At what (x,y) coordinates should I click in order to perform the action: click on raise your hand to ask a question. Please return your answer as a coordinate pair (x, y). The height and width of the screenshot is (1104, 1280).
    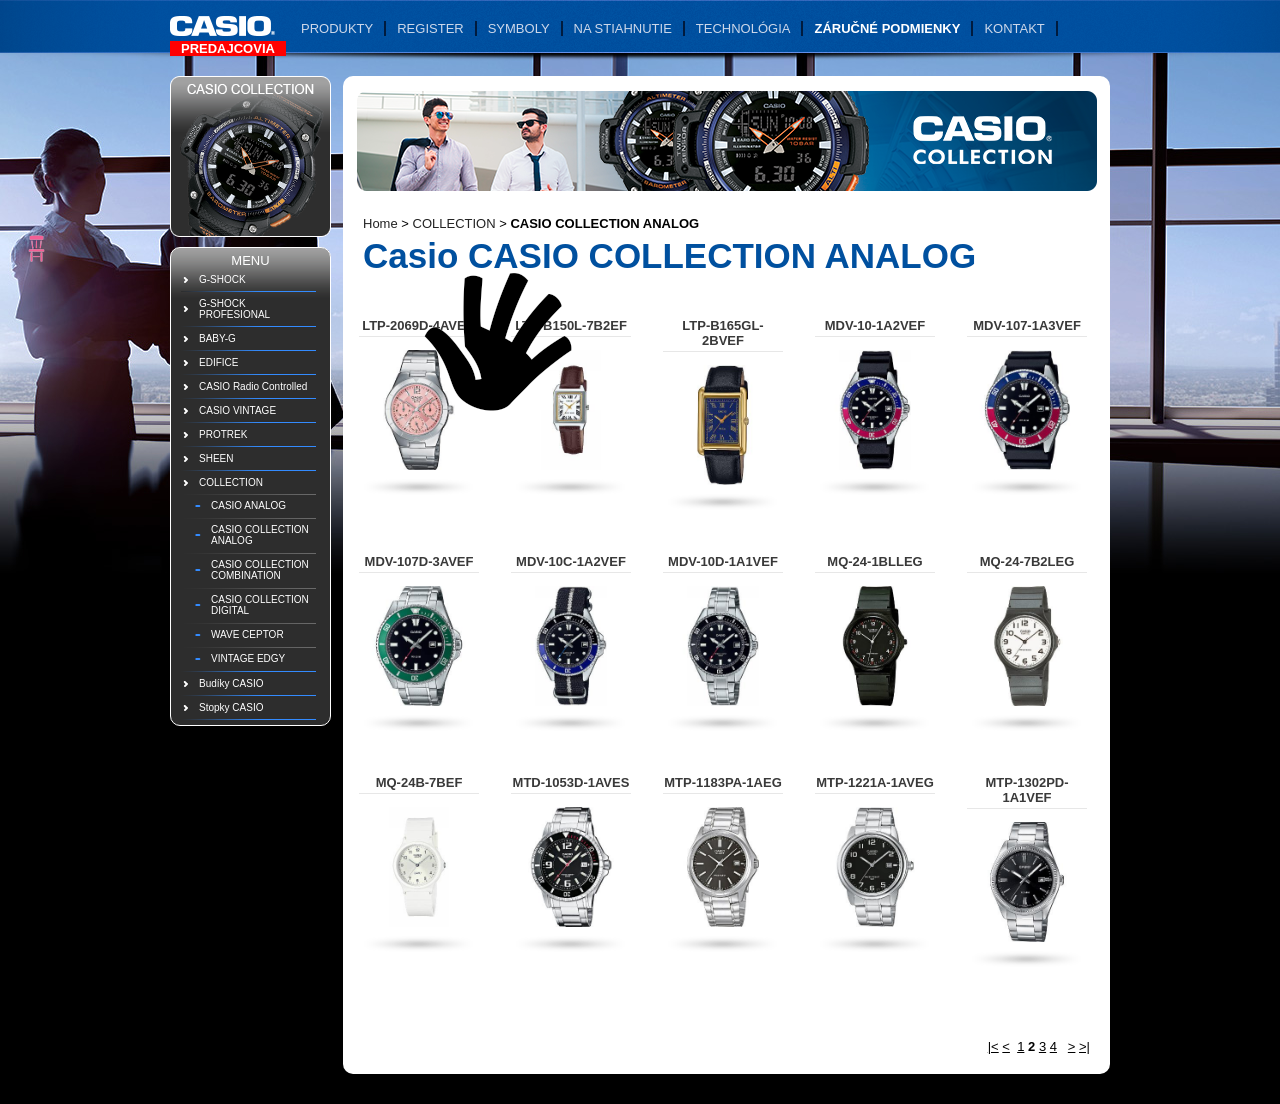
    Looking at the image, I should click on (497, 342).